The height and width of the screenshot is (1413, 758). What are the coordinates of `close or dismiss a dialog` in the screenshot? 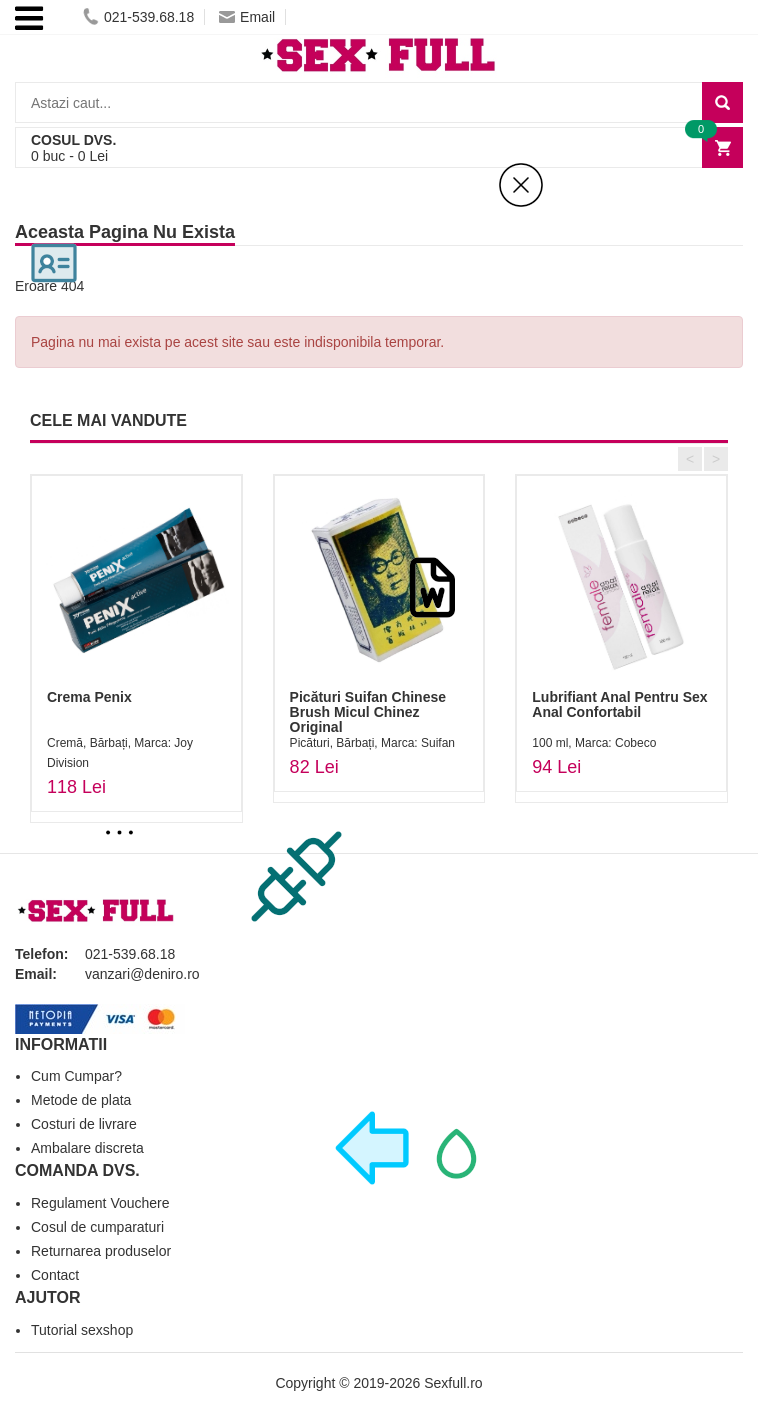 It's located at (521, 185).